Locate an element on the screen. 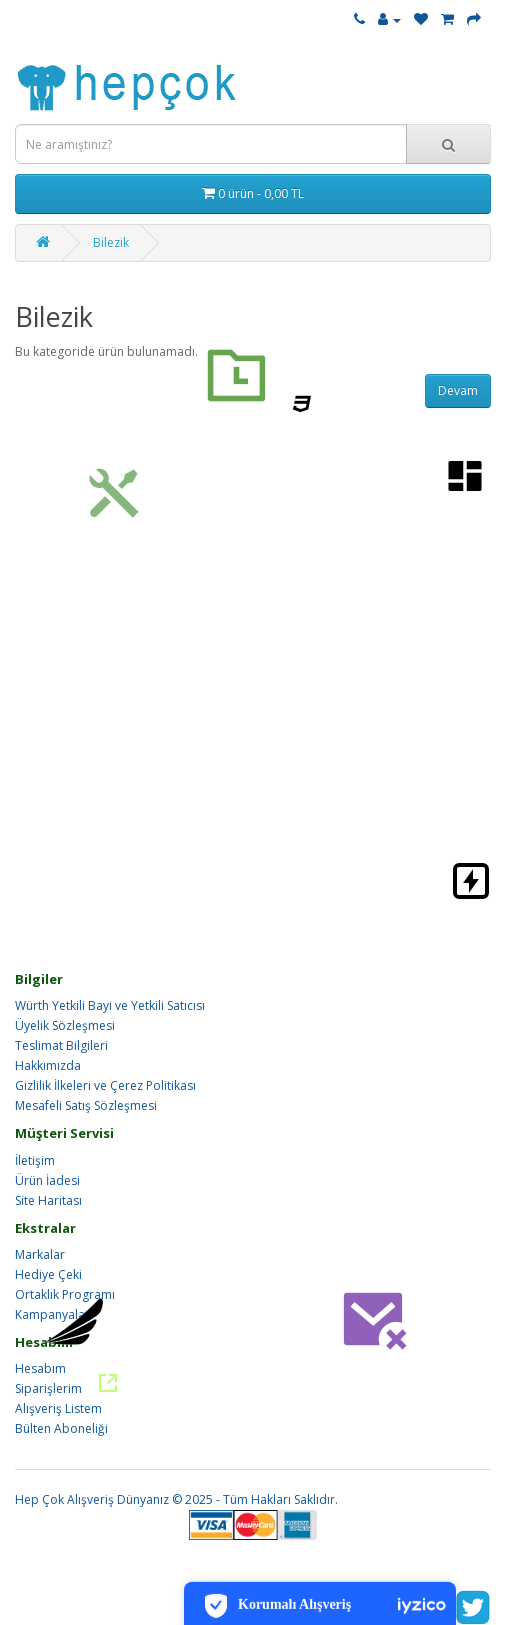 This screenshot has width=506, height=1625. open link in a new window or tab is located at coordinates (108, 1383).